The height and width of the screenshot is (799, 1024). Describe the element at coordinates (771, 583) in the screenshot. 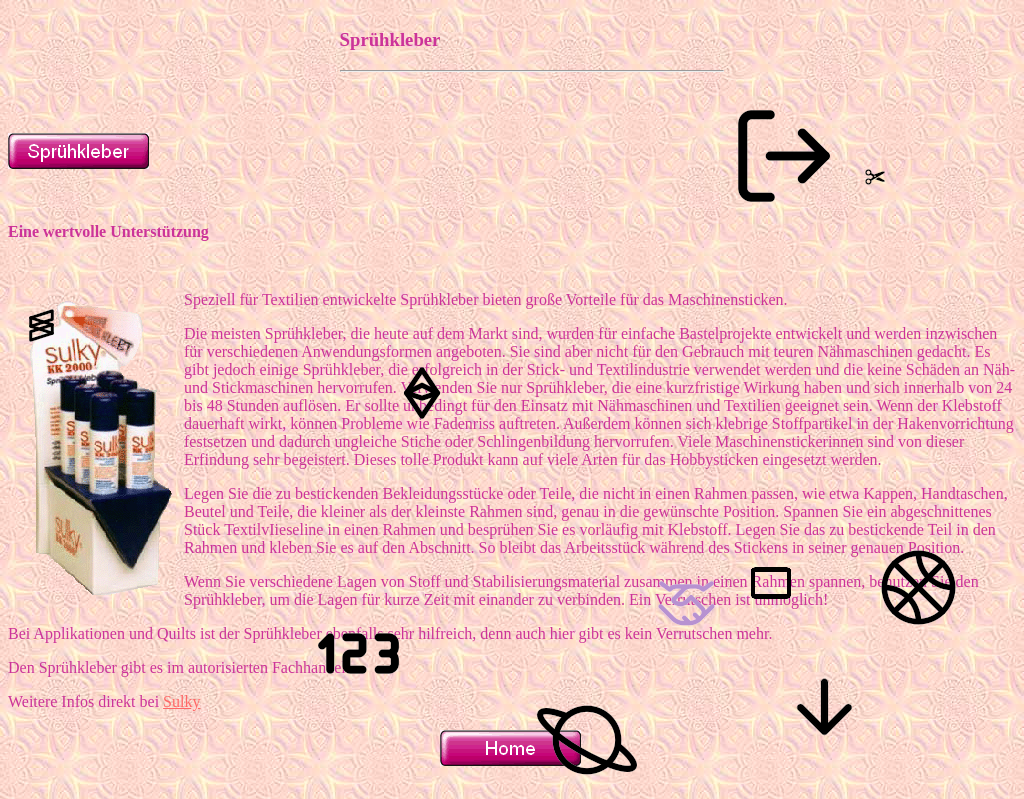

I see `crop image to landscape orientation` at that location.